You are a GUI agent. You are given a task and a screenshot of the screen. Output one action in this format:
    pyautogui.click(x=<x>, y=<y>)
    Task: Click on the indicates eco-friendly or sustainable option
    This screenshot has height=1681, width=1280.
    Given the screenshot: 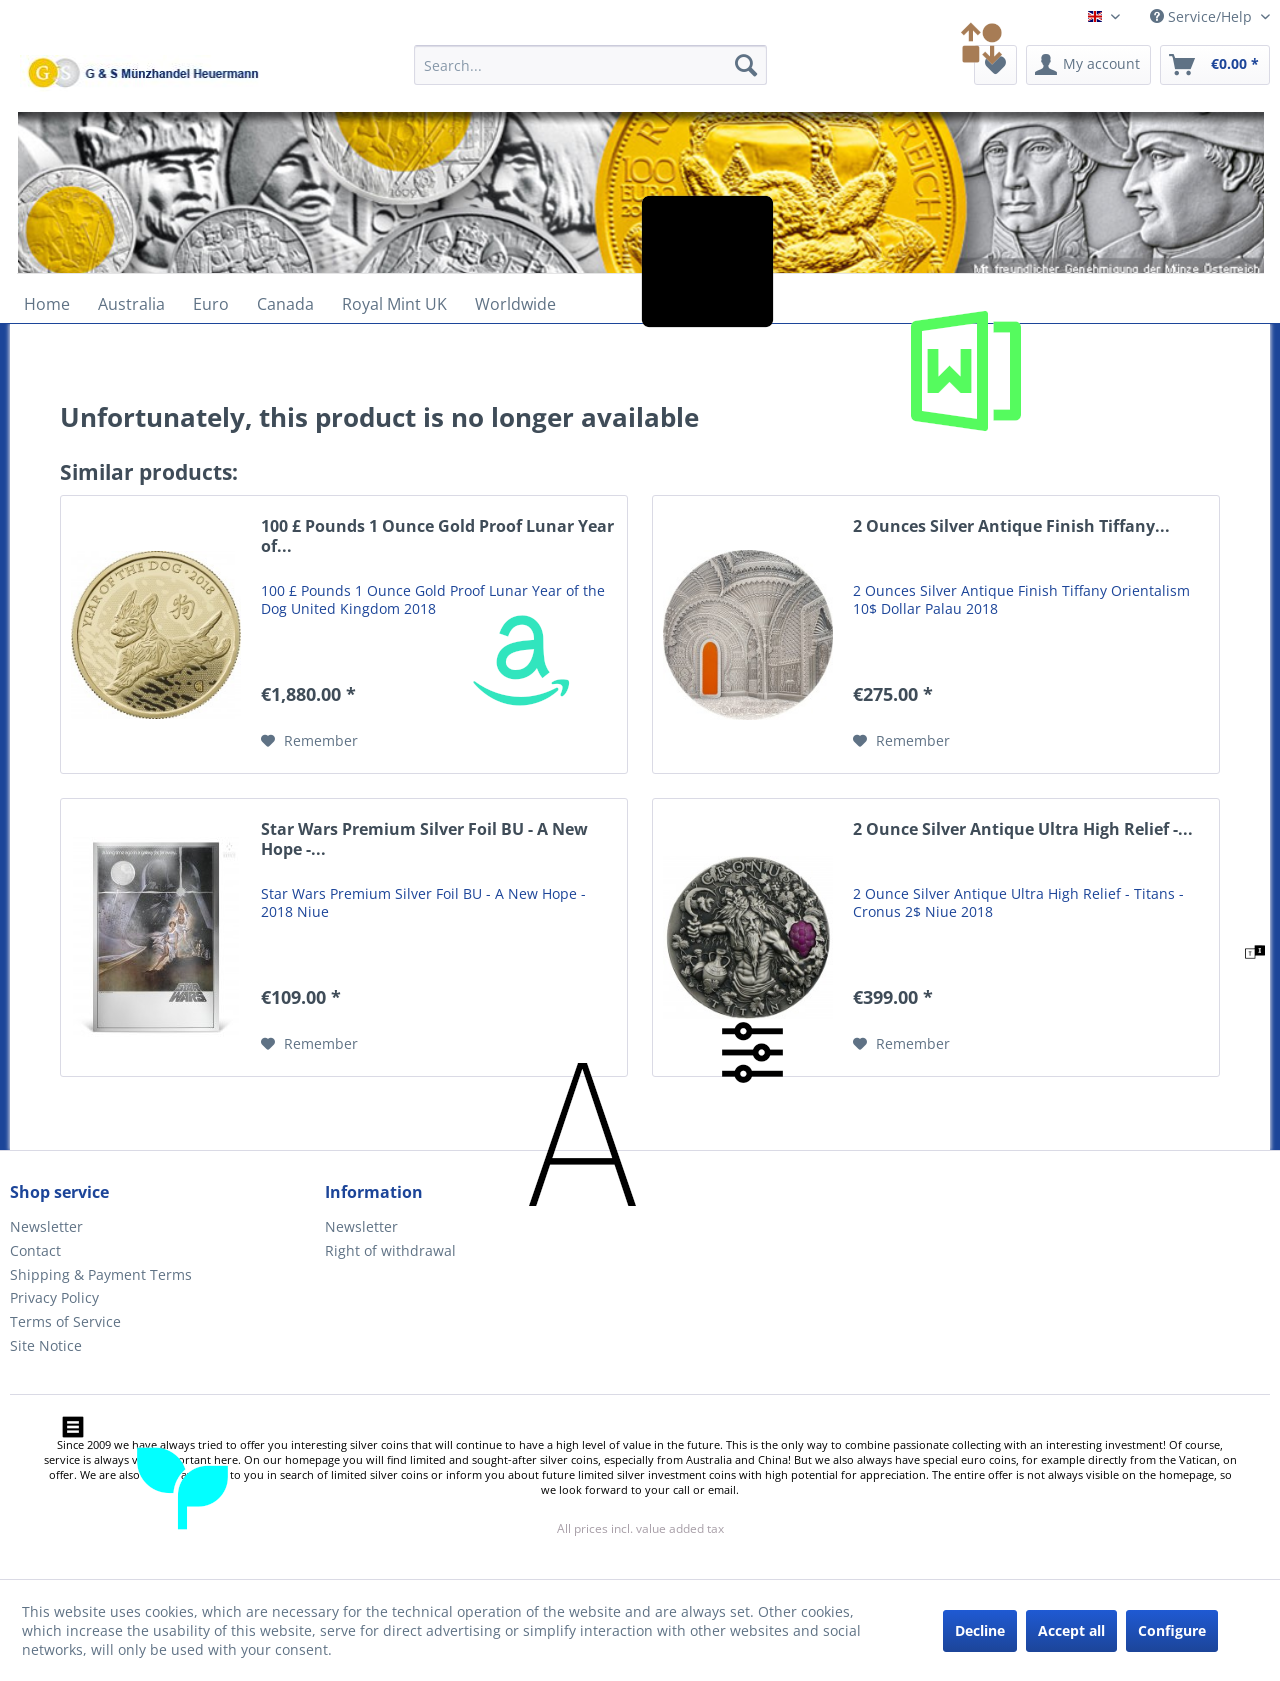 What is the action you would take?
    pyautogui.click(x=182, y=1488)
    